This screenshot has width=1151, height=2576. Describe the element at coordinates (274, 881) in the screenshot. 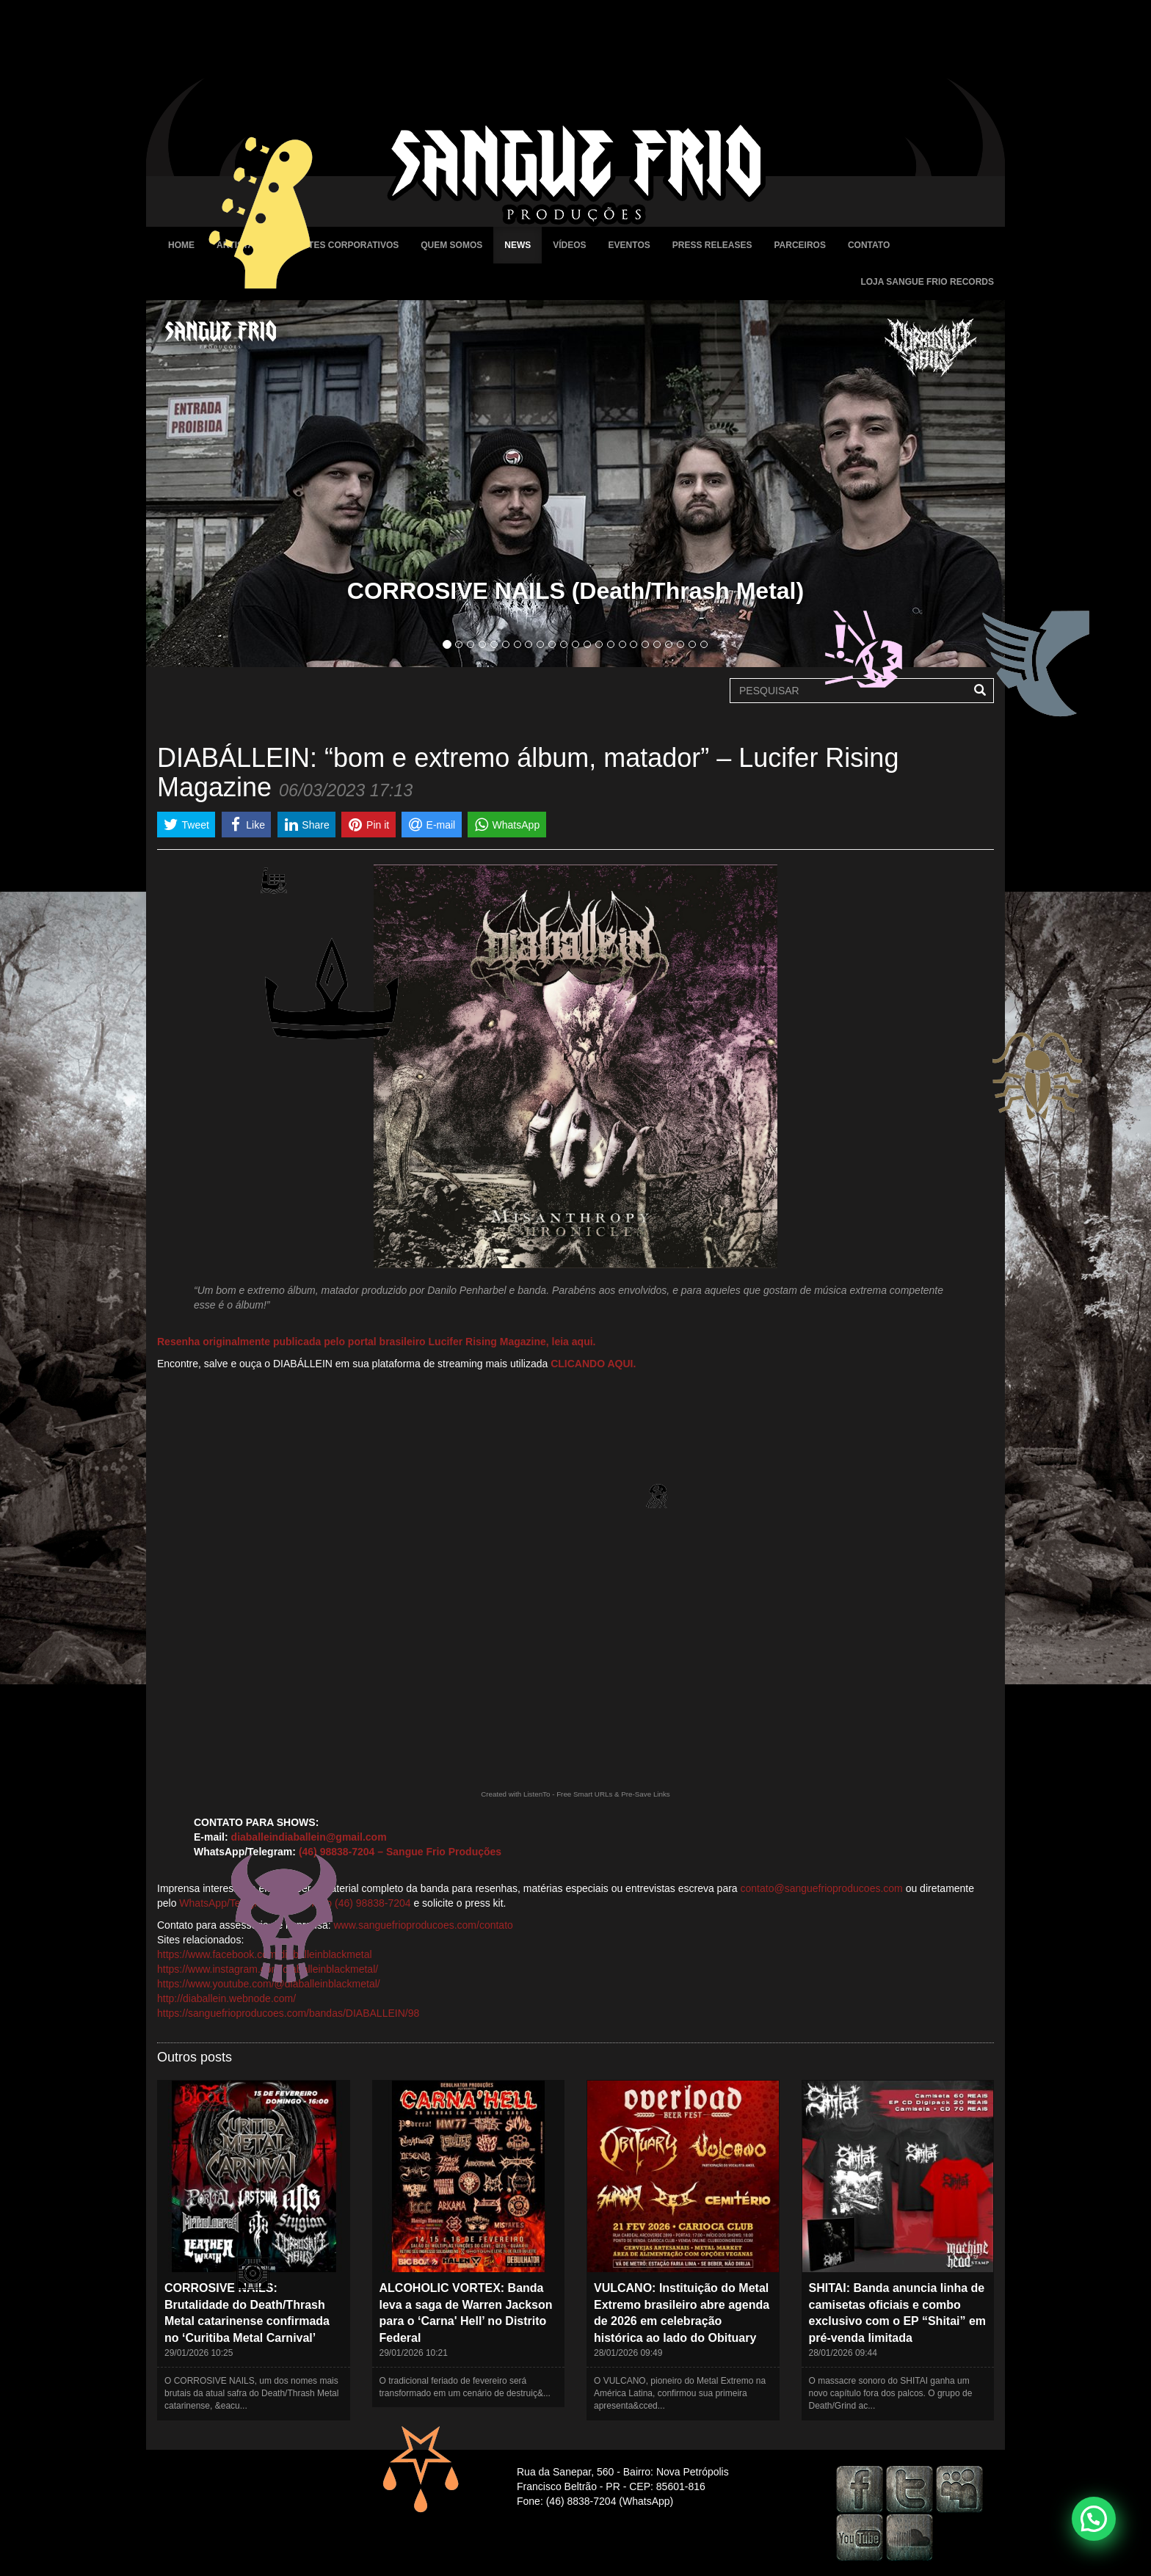

I see `view shipping or freight status` at that location.